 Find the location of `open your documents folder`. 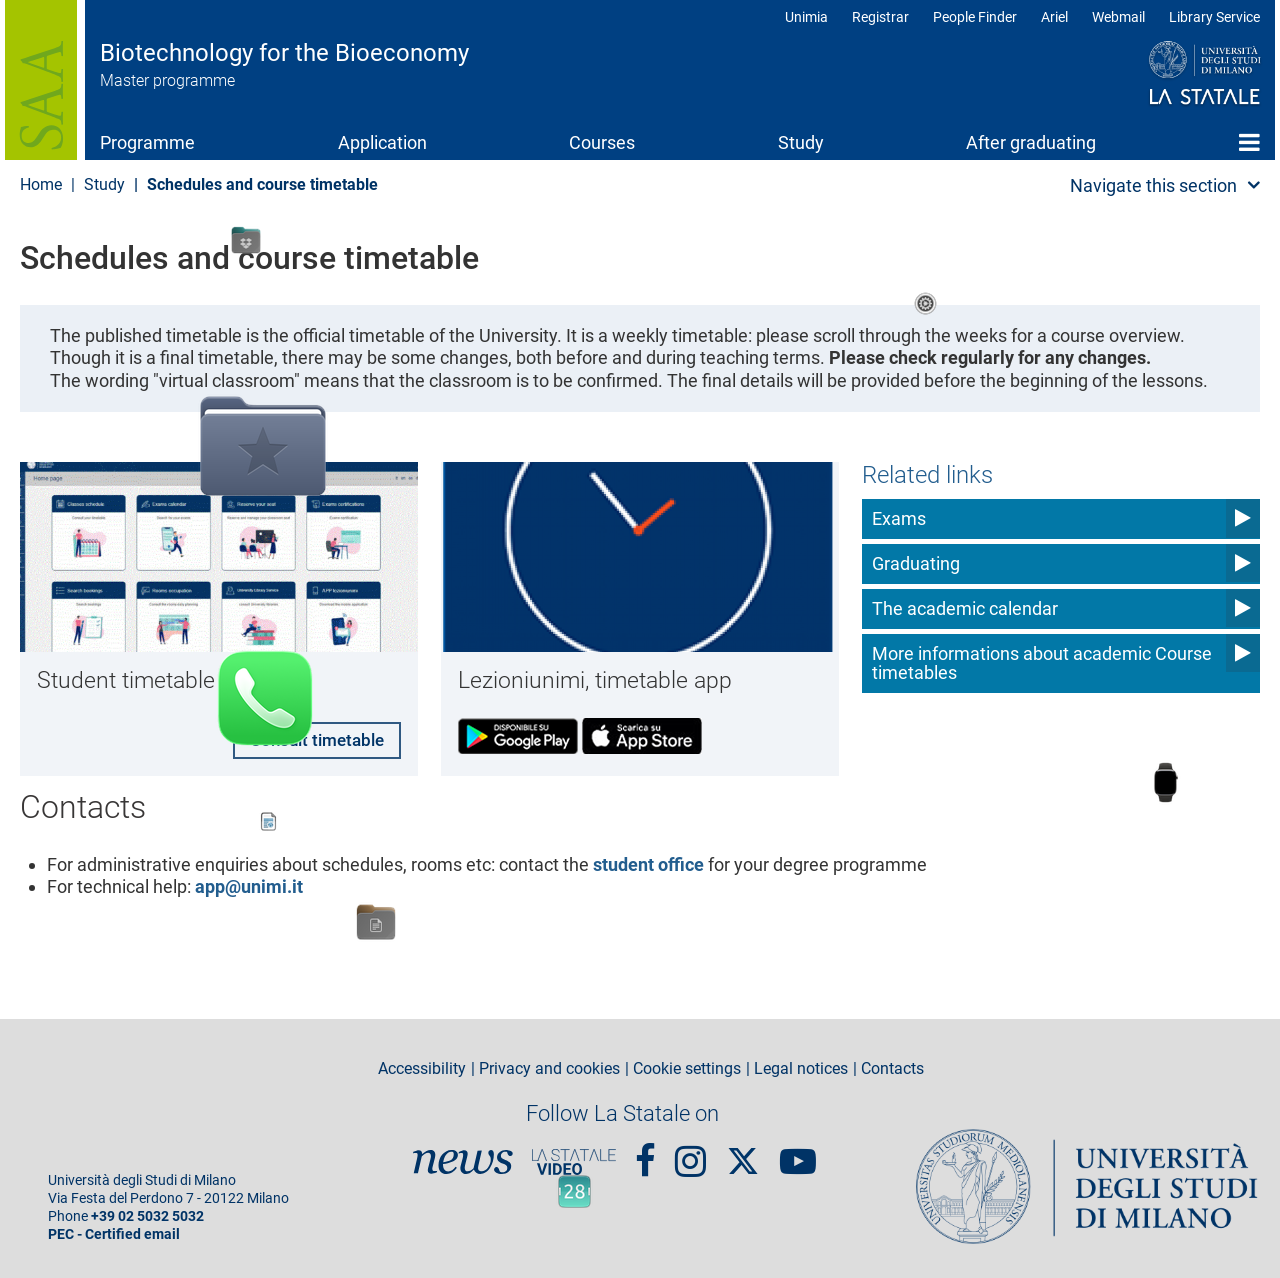

open your documents folder is located at coordinates (376, 922).